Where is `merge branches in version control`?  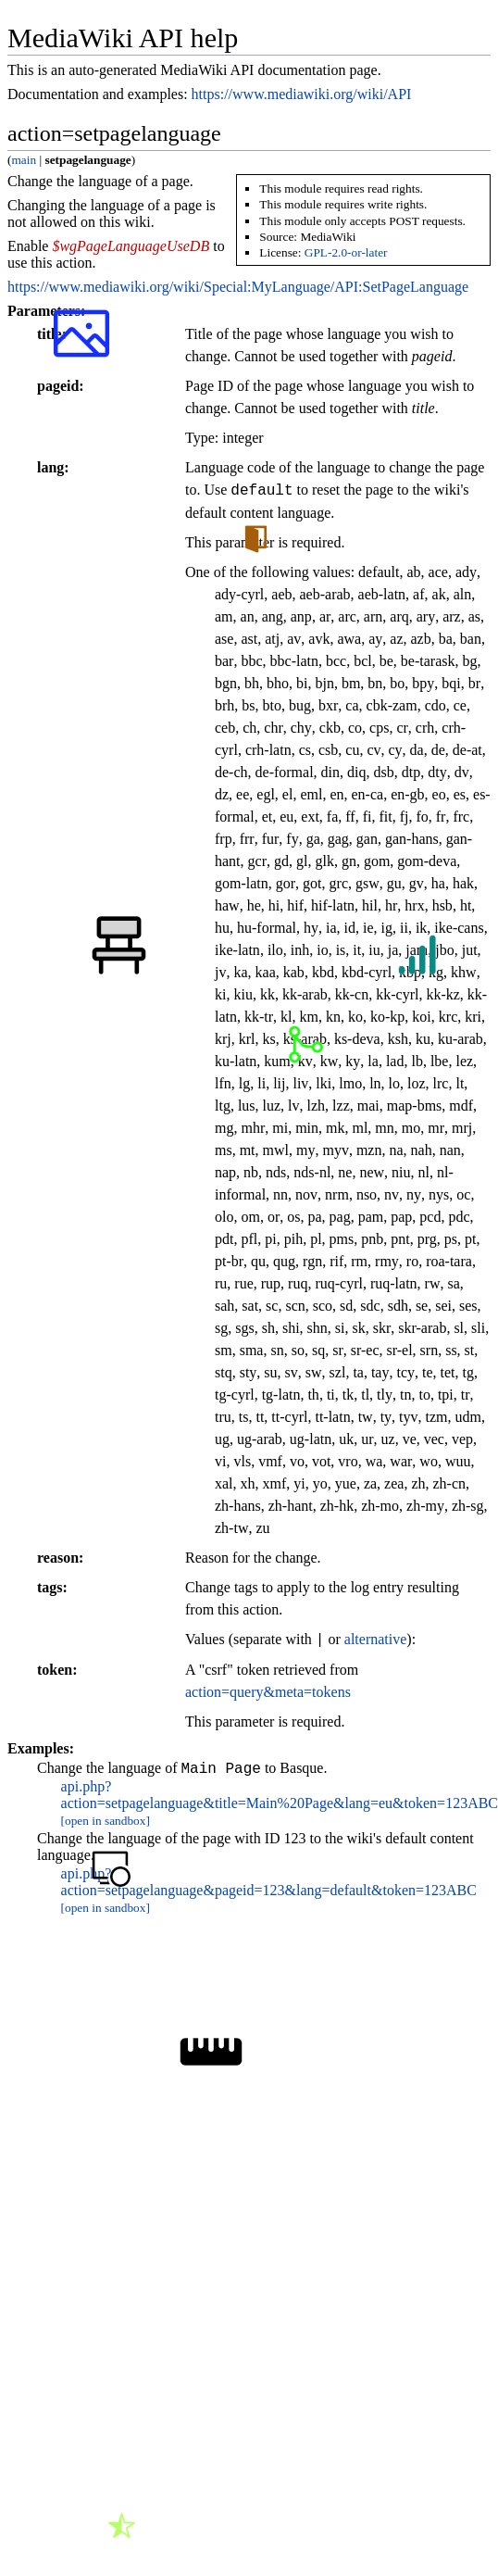
merge branches in version control is located at coordinates (303, 1044).